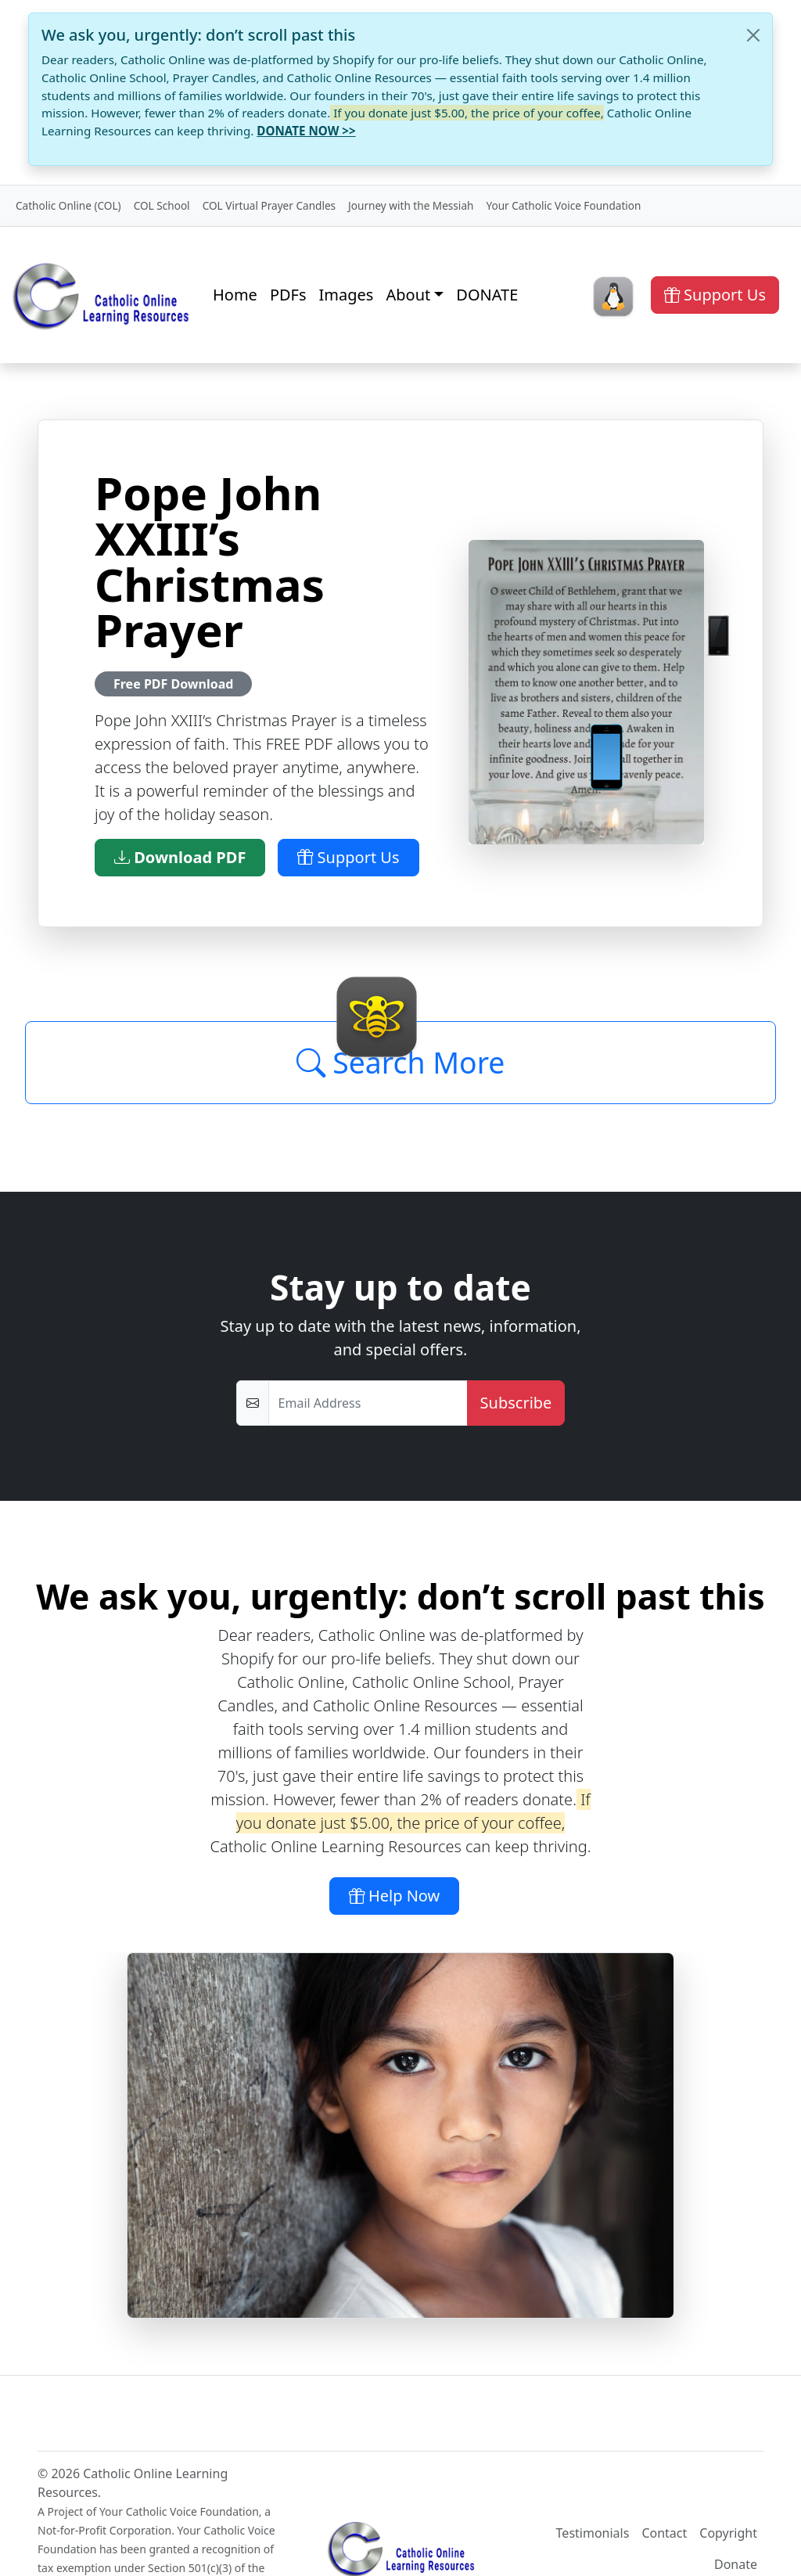 The image size is (801, 2576). What do you see at coordinates (613, 297) in the screenshot?
I see `access linux system preferences` at bounding box center [613, 297].